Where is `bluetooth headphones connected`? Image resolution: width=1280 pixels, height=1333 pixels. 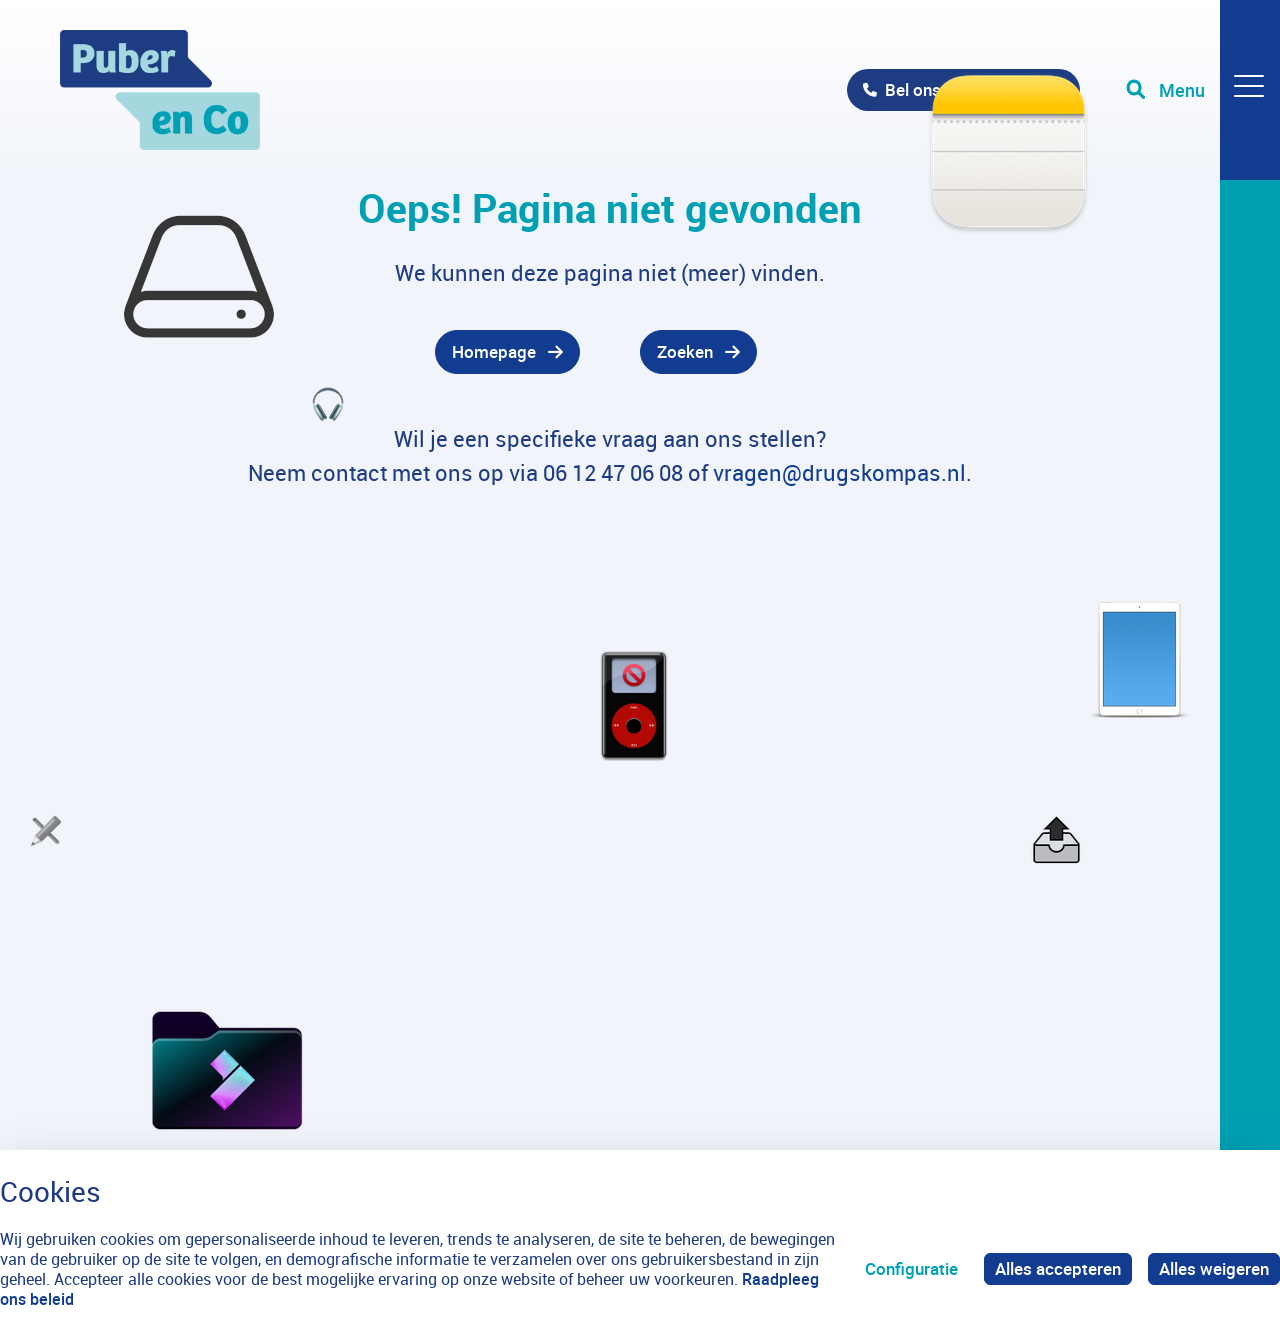 bluetooth headphones connected is located at coordinates (328, 404).